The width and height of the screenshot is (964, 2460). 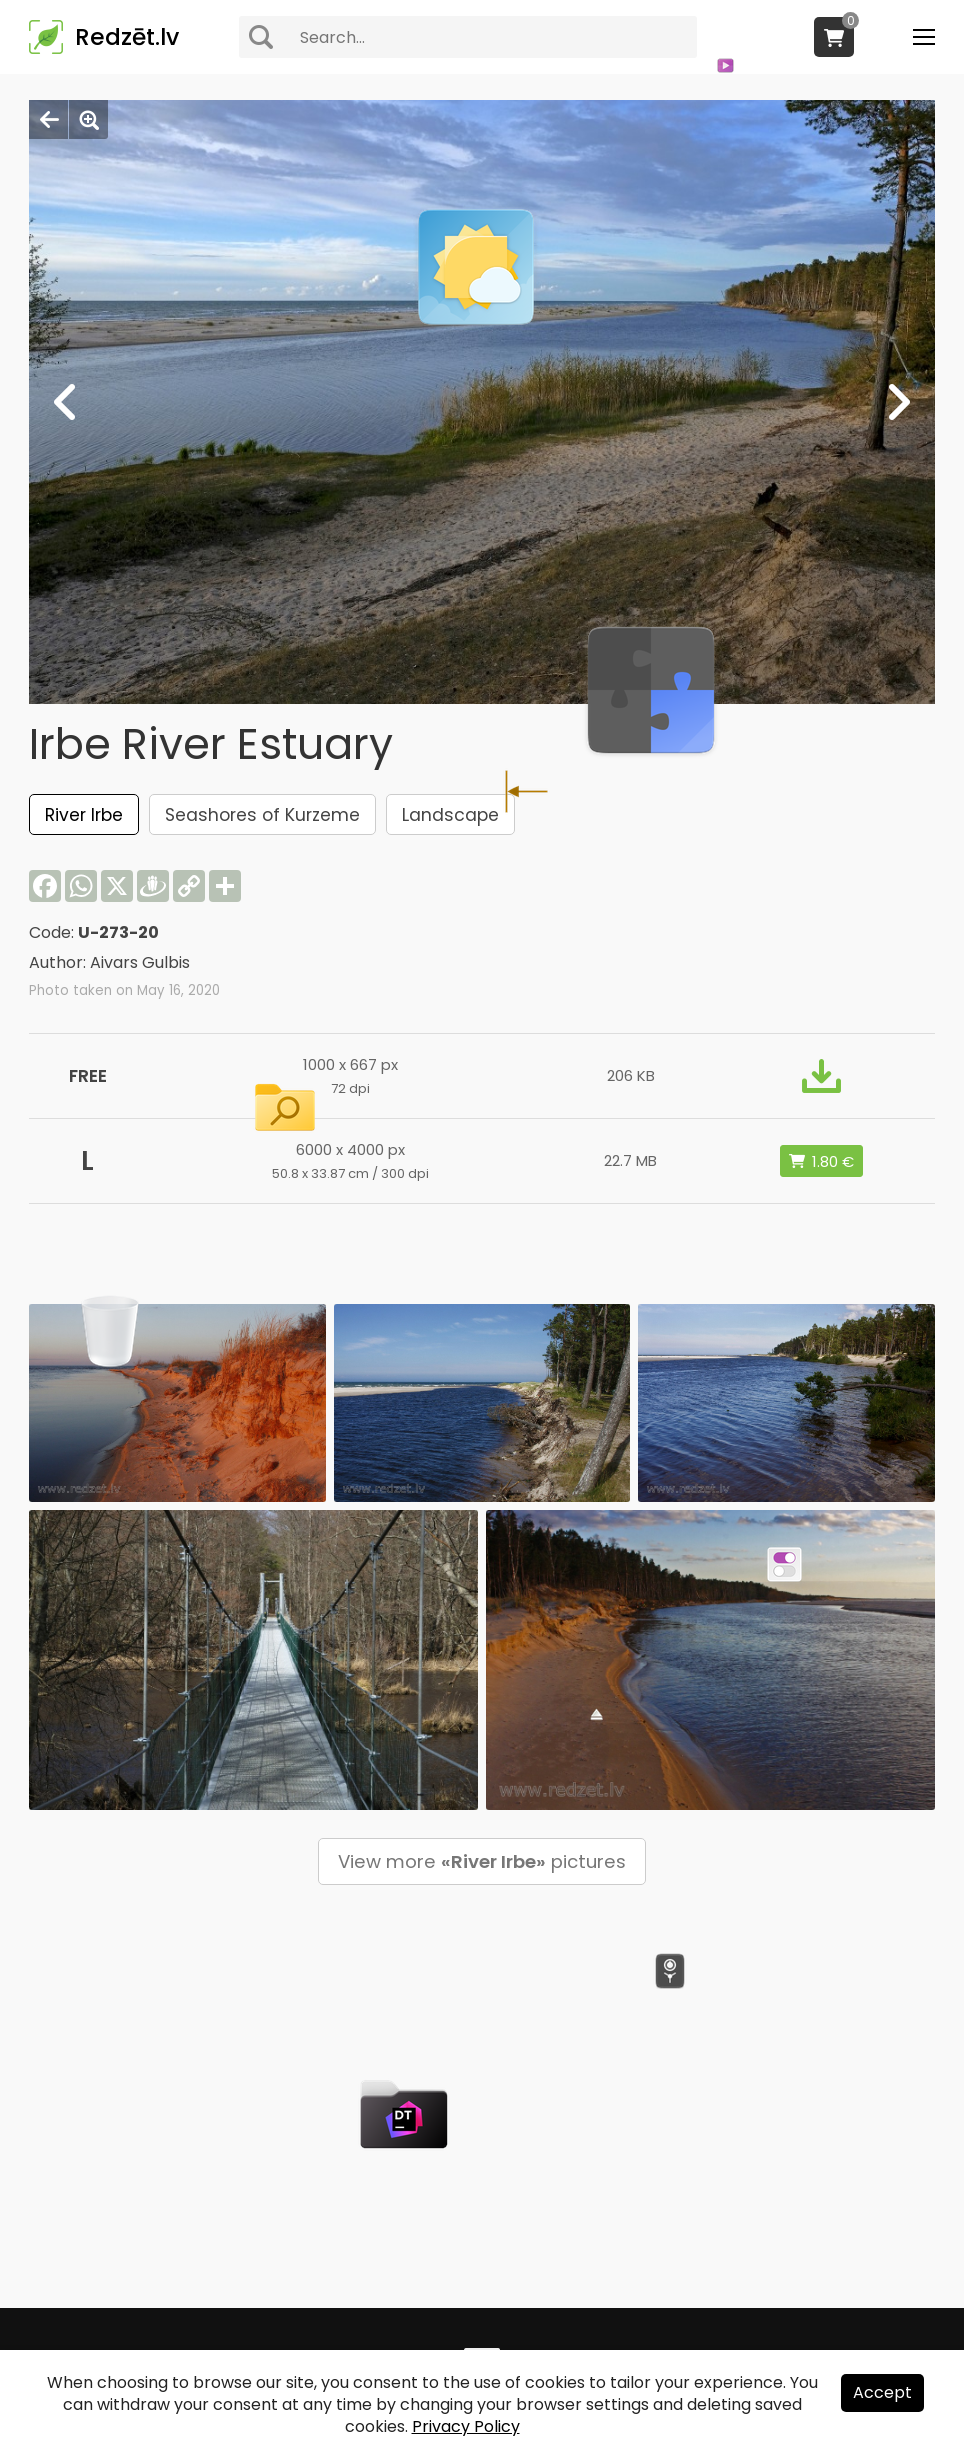 I want to click on open jetbrains dottrace project folder, so click(x=403, y=2116).